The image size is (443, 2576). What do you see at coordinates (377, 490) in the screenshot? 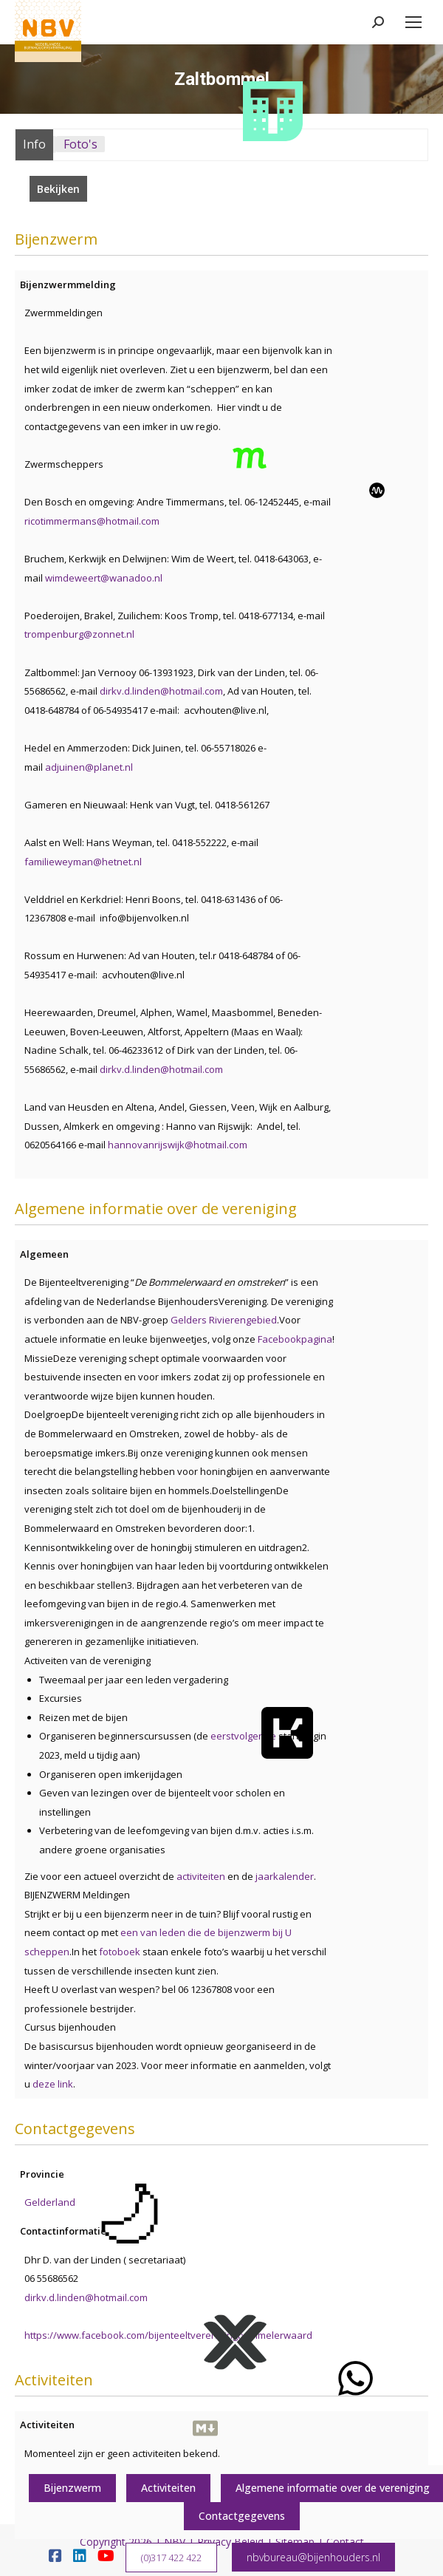
I see `neptune.ai logo - access ML experiment tracking platform` at bounding box center [377, 490].